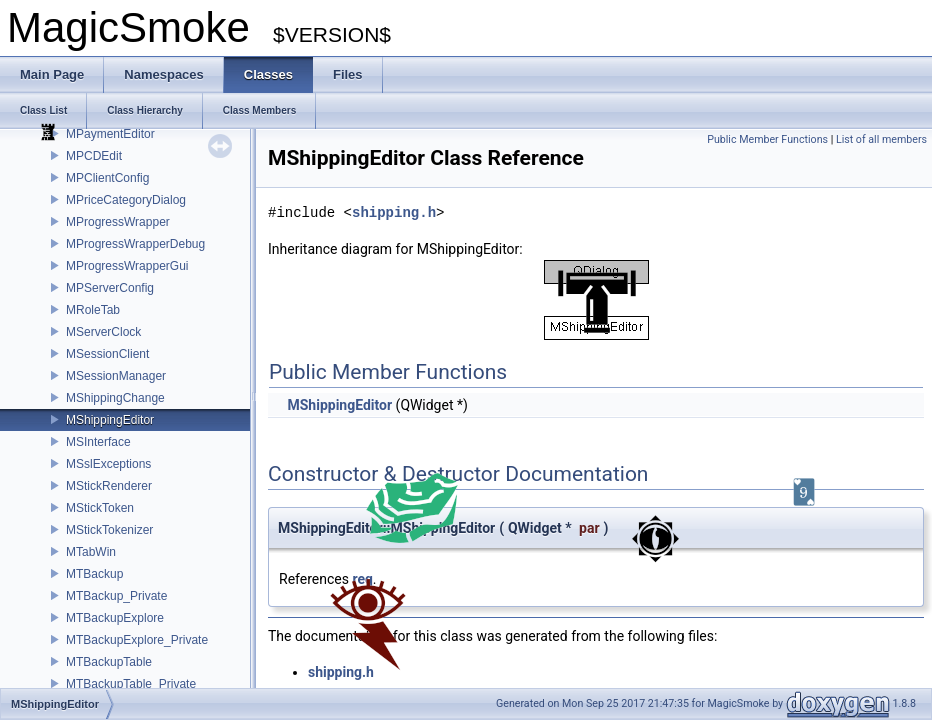 This screenshot has height=720, width=932. I want to click on access tower defense or castle-building game mode, so click(48, 132).